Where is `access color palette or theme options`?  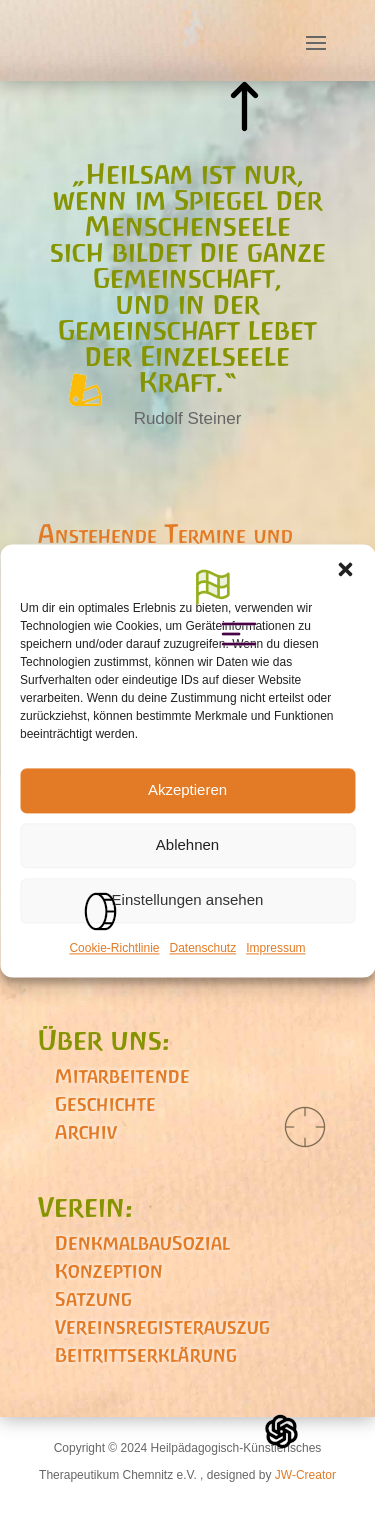 access color palette or theme options is located at coordinates (84, 391).